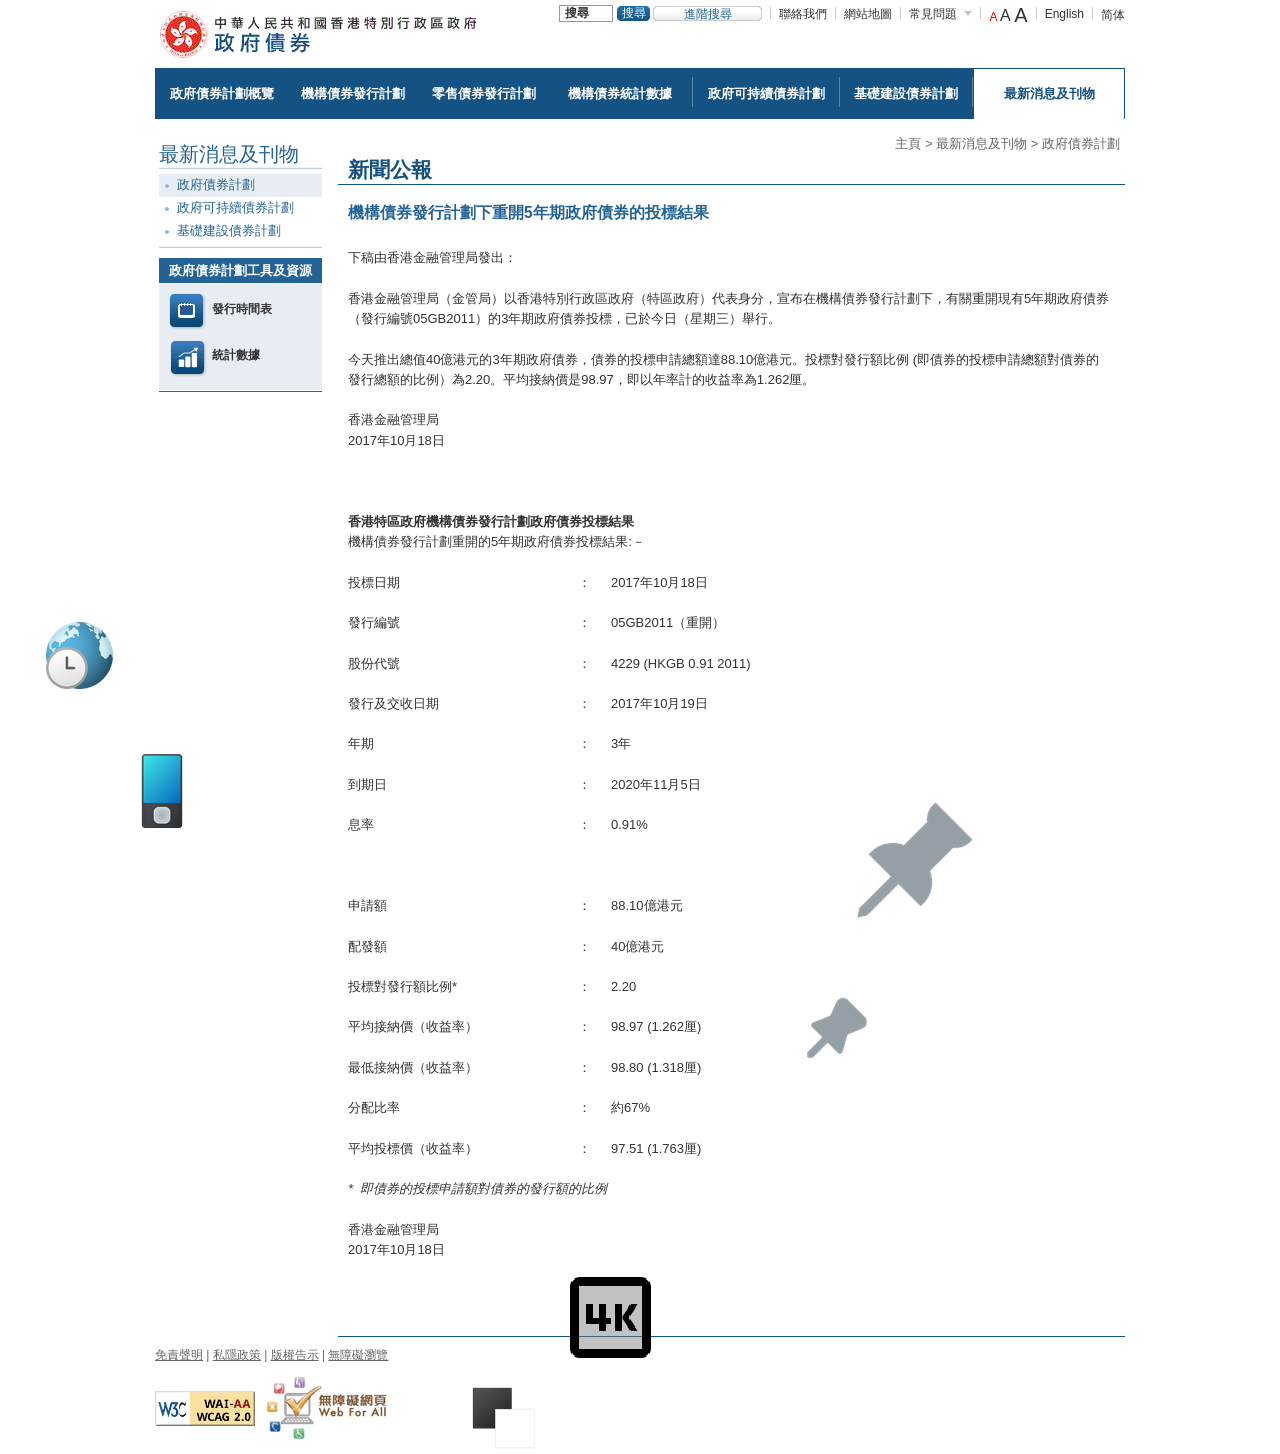 Image resolution: width=1280 pixels, height=1454 pixels. Describe the element at coordinates (838, 1027) in the screenshot. I see `pin an item to keep it visible` at that location.